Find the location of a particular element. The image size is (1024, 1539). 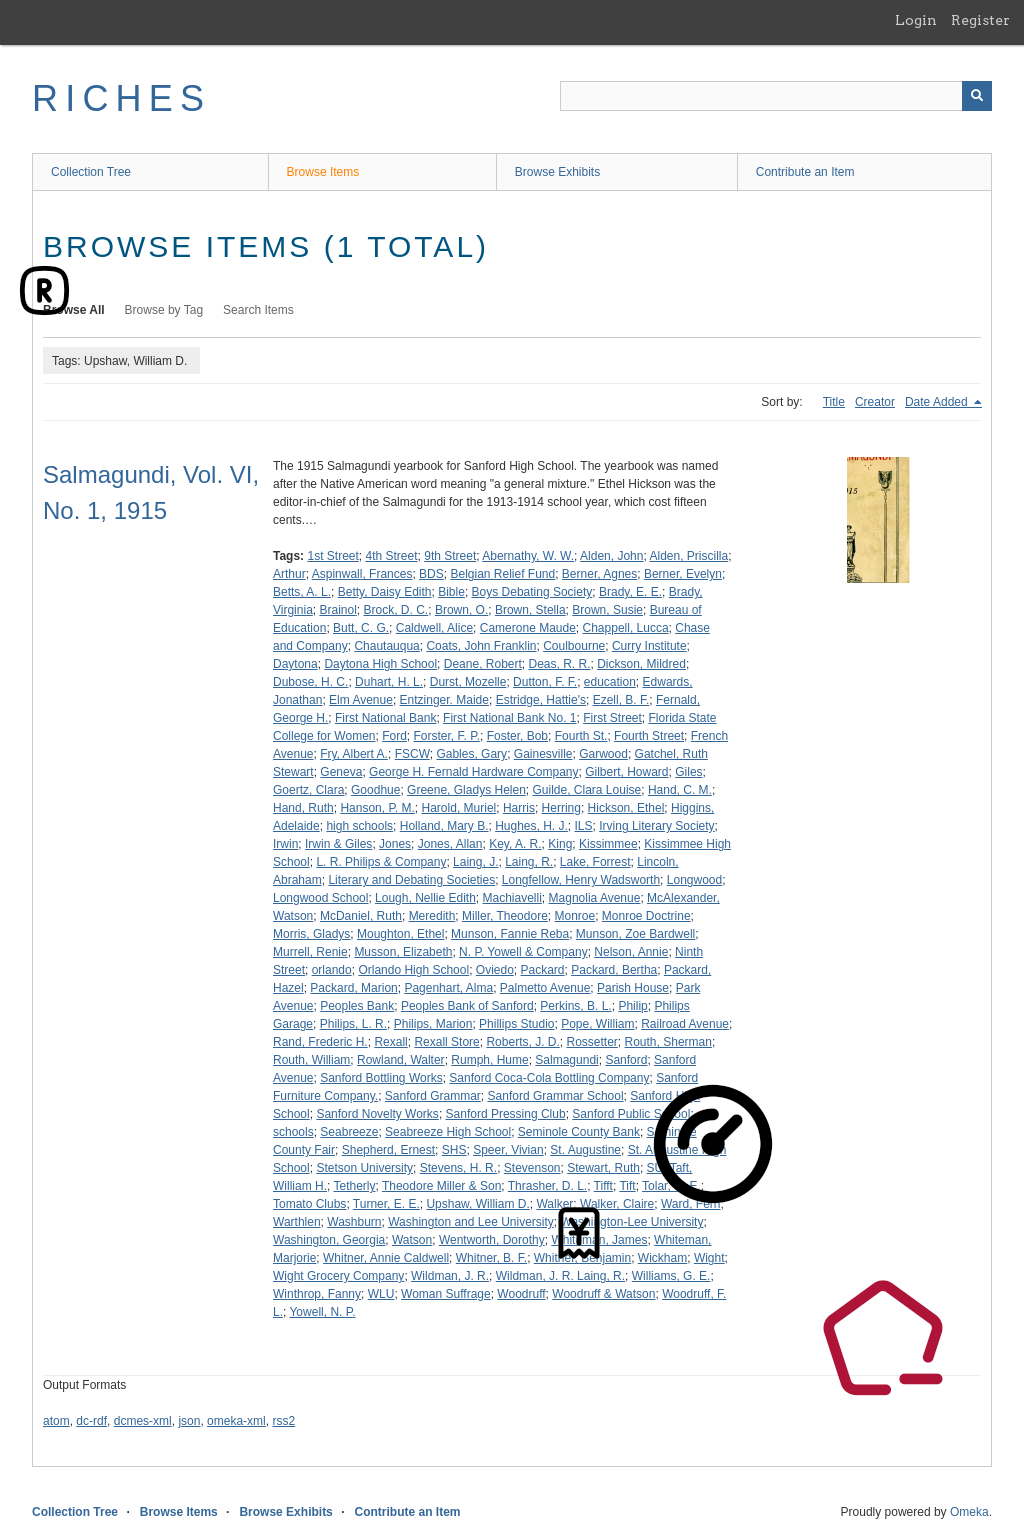

view receipt in yuan currency is located at coordinates (579, 1233).